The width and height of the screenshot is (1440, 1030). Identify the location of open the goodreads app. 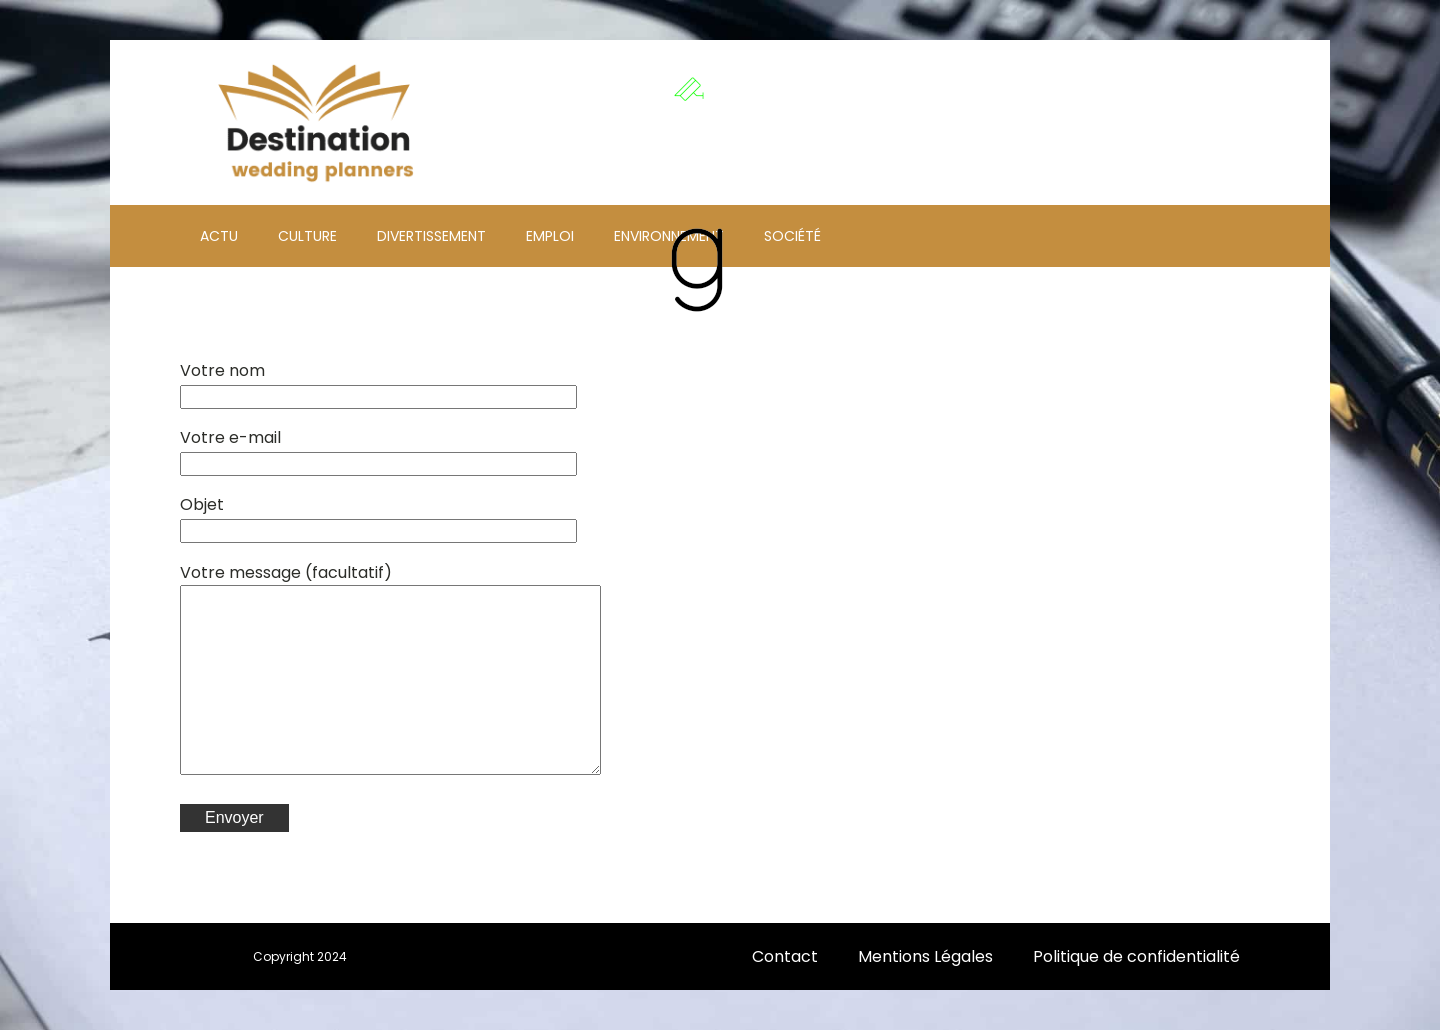
(697, 270).